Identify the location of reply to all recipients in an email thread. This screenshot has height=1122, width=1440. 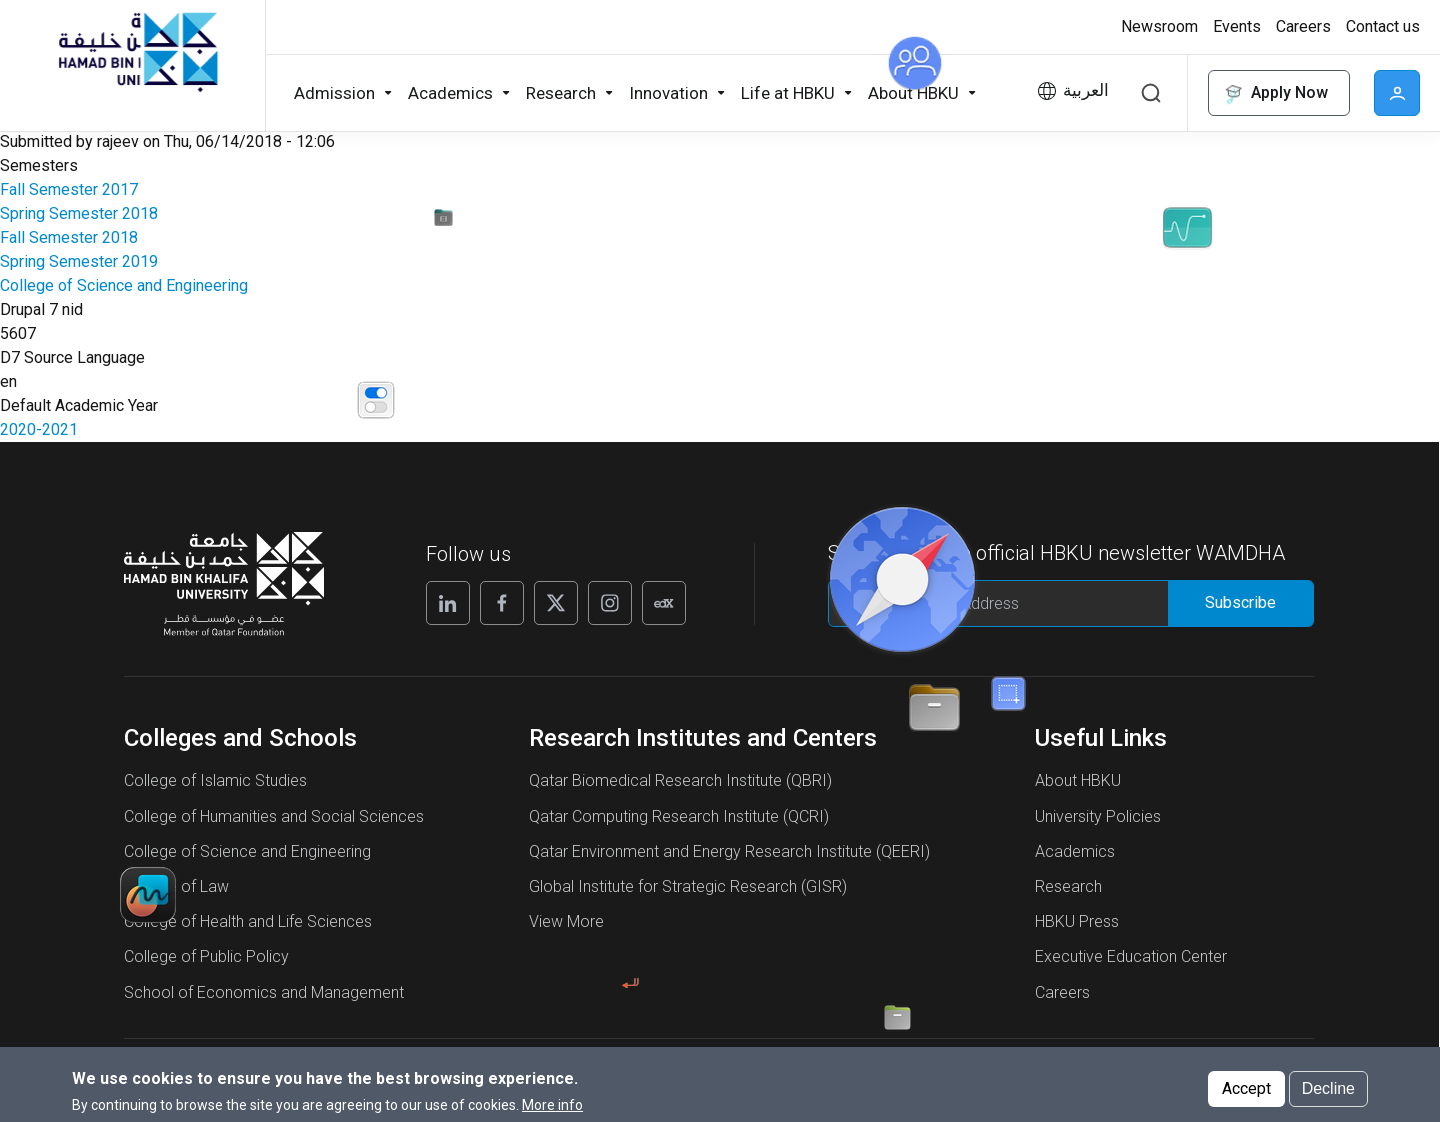
(630, 982).